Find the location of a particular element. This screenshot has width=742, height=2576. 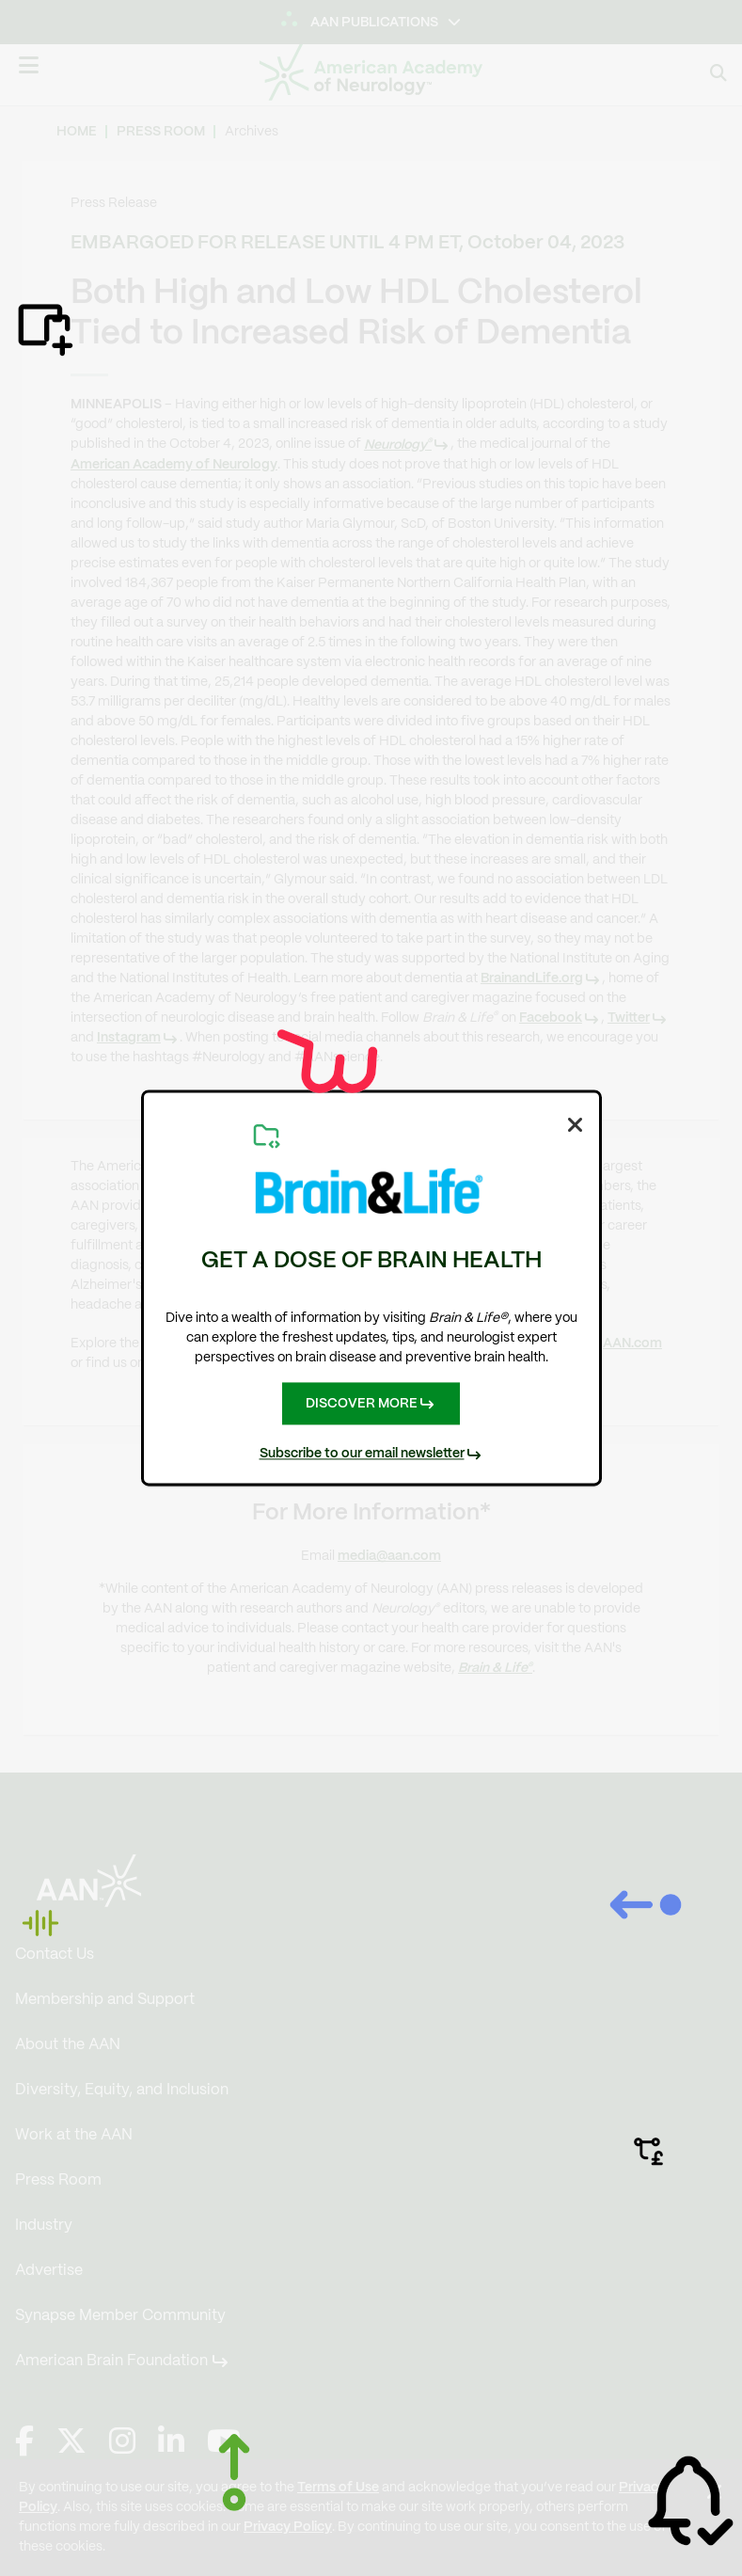

move selected item to the left is located at coordinates (645, 1904).